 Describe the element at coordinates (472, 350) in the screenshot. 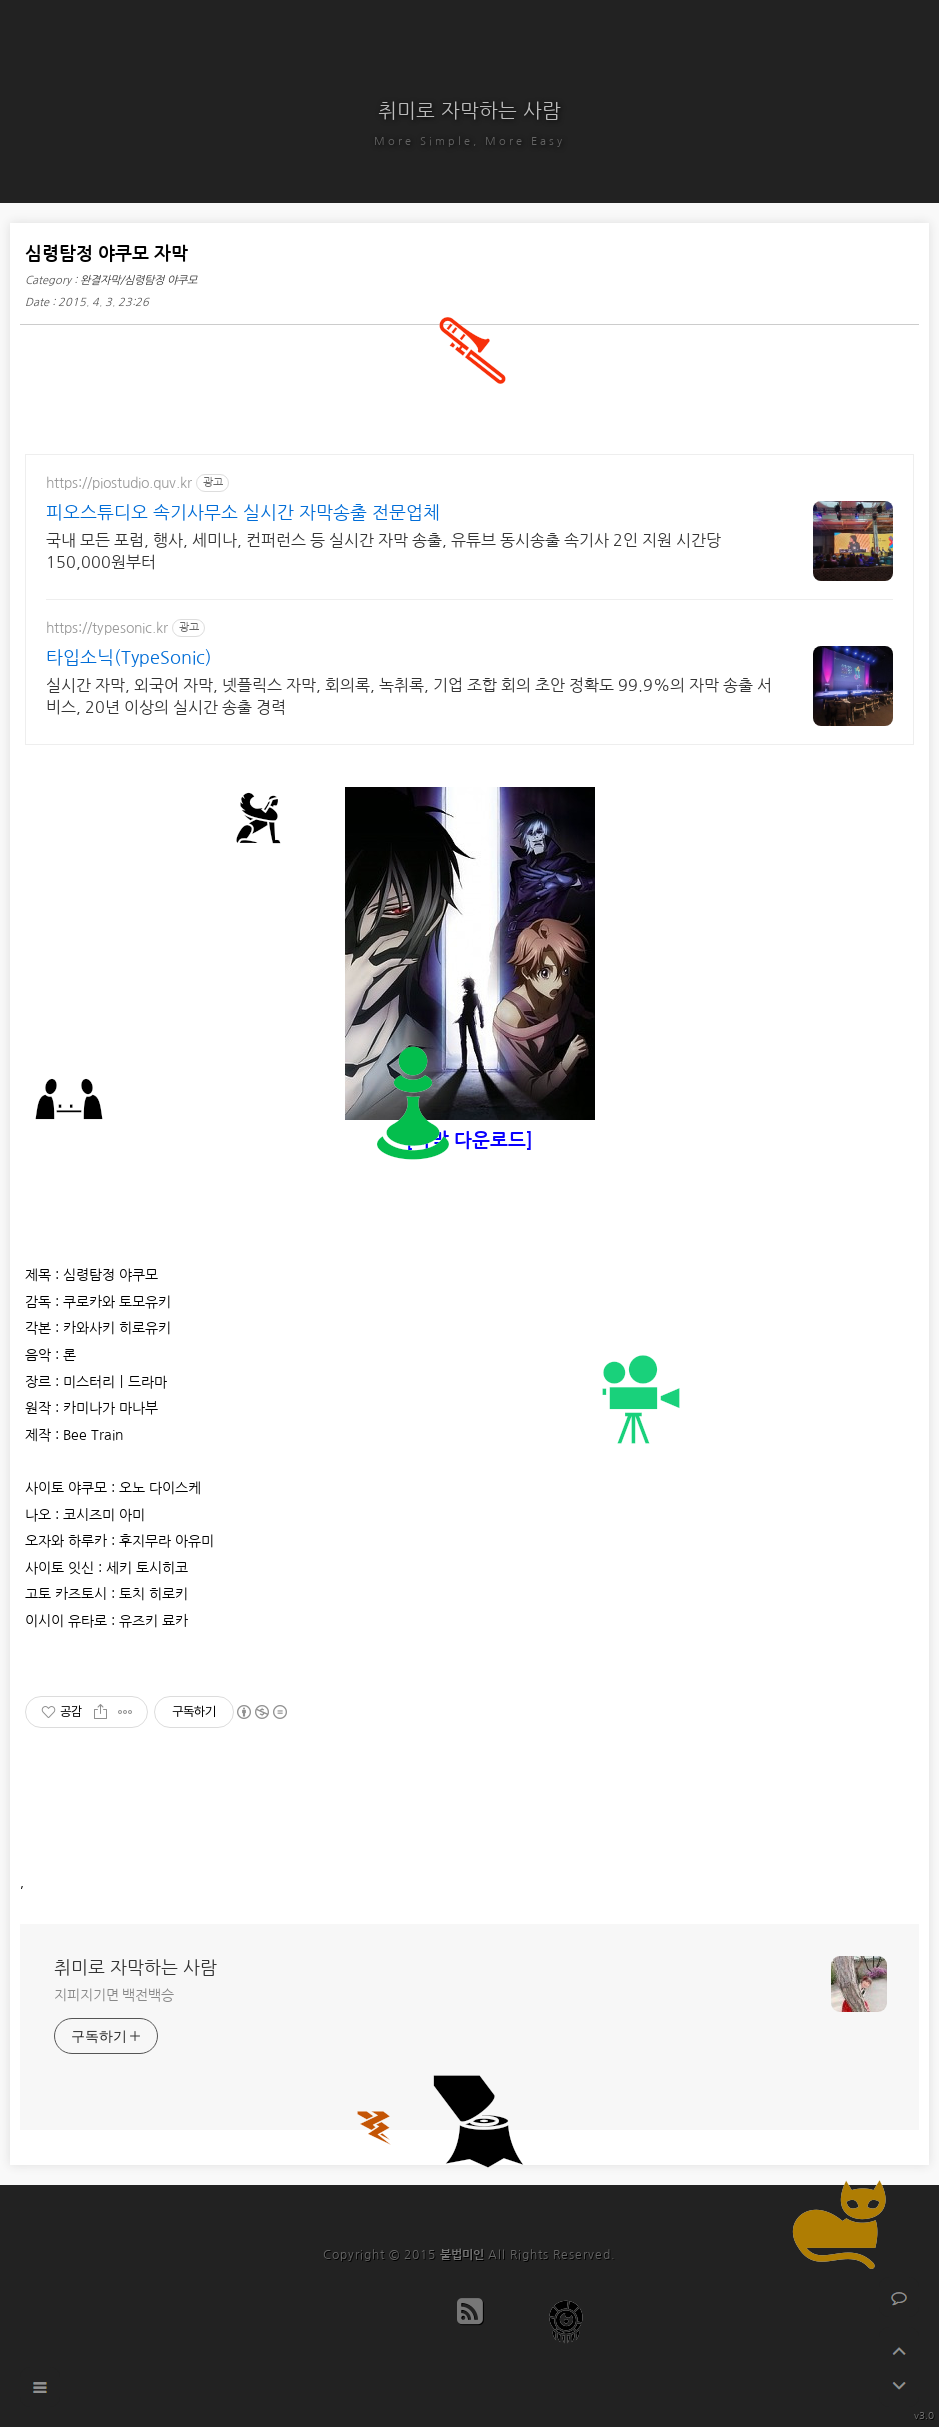

I see `access brass instrument sounds or samples` at that location.